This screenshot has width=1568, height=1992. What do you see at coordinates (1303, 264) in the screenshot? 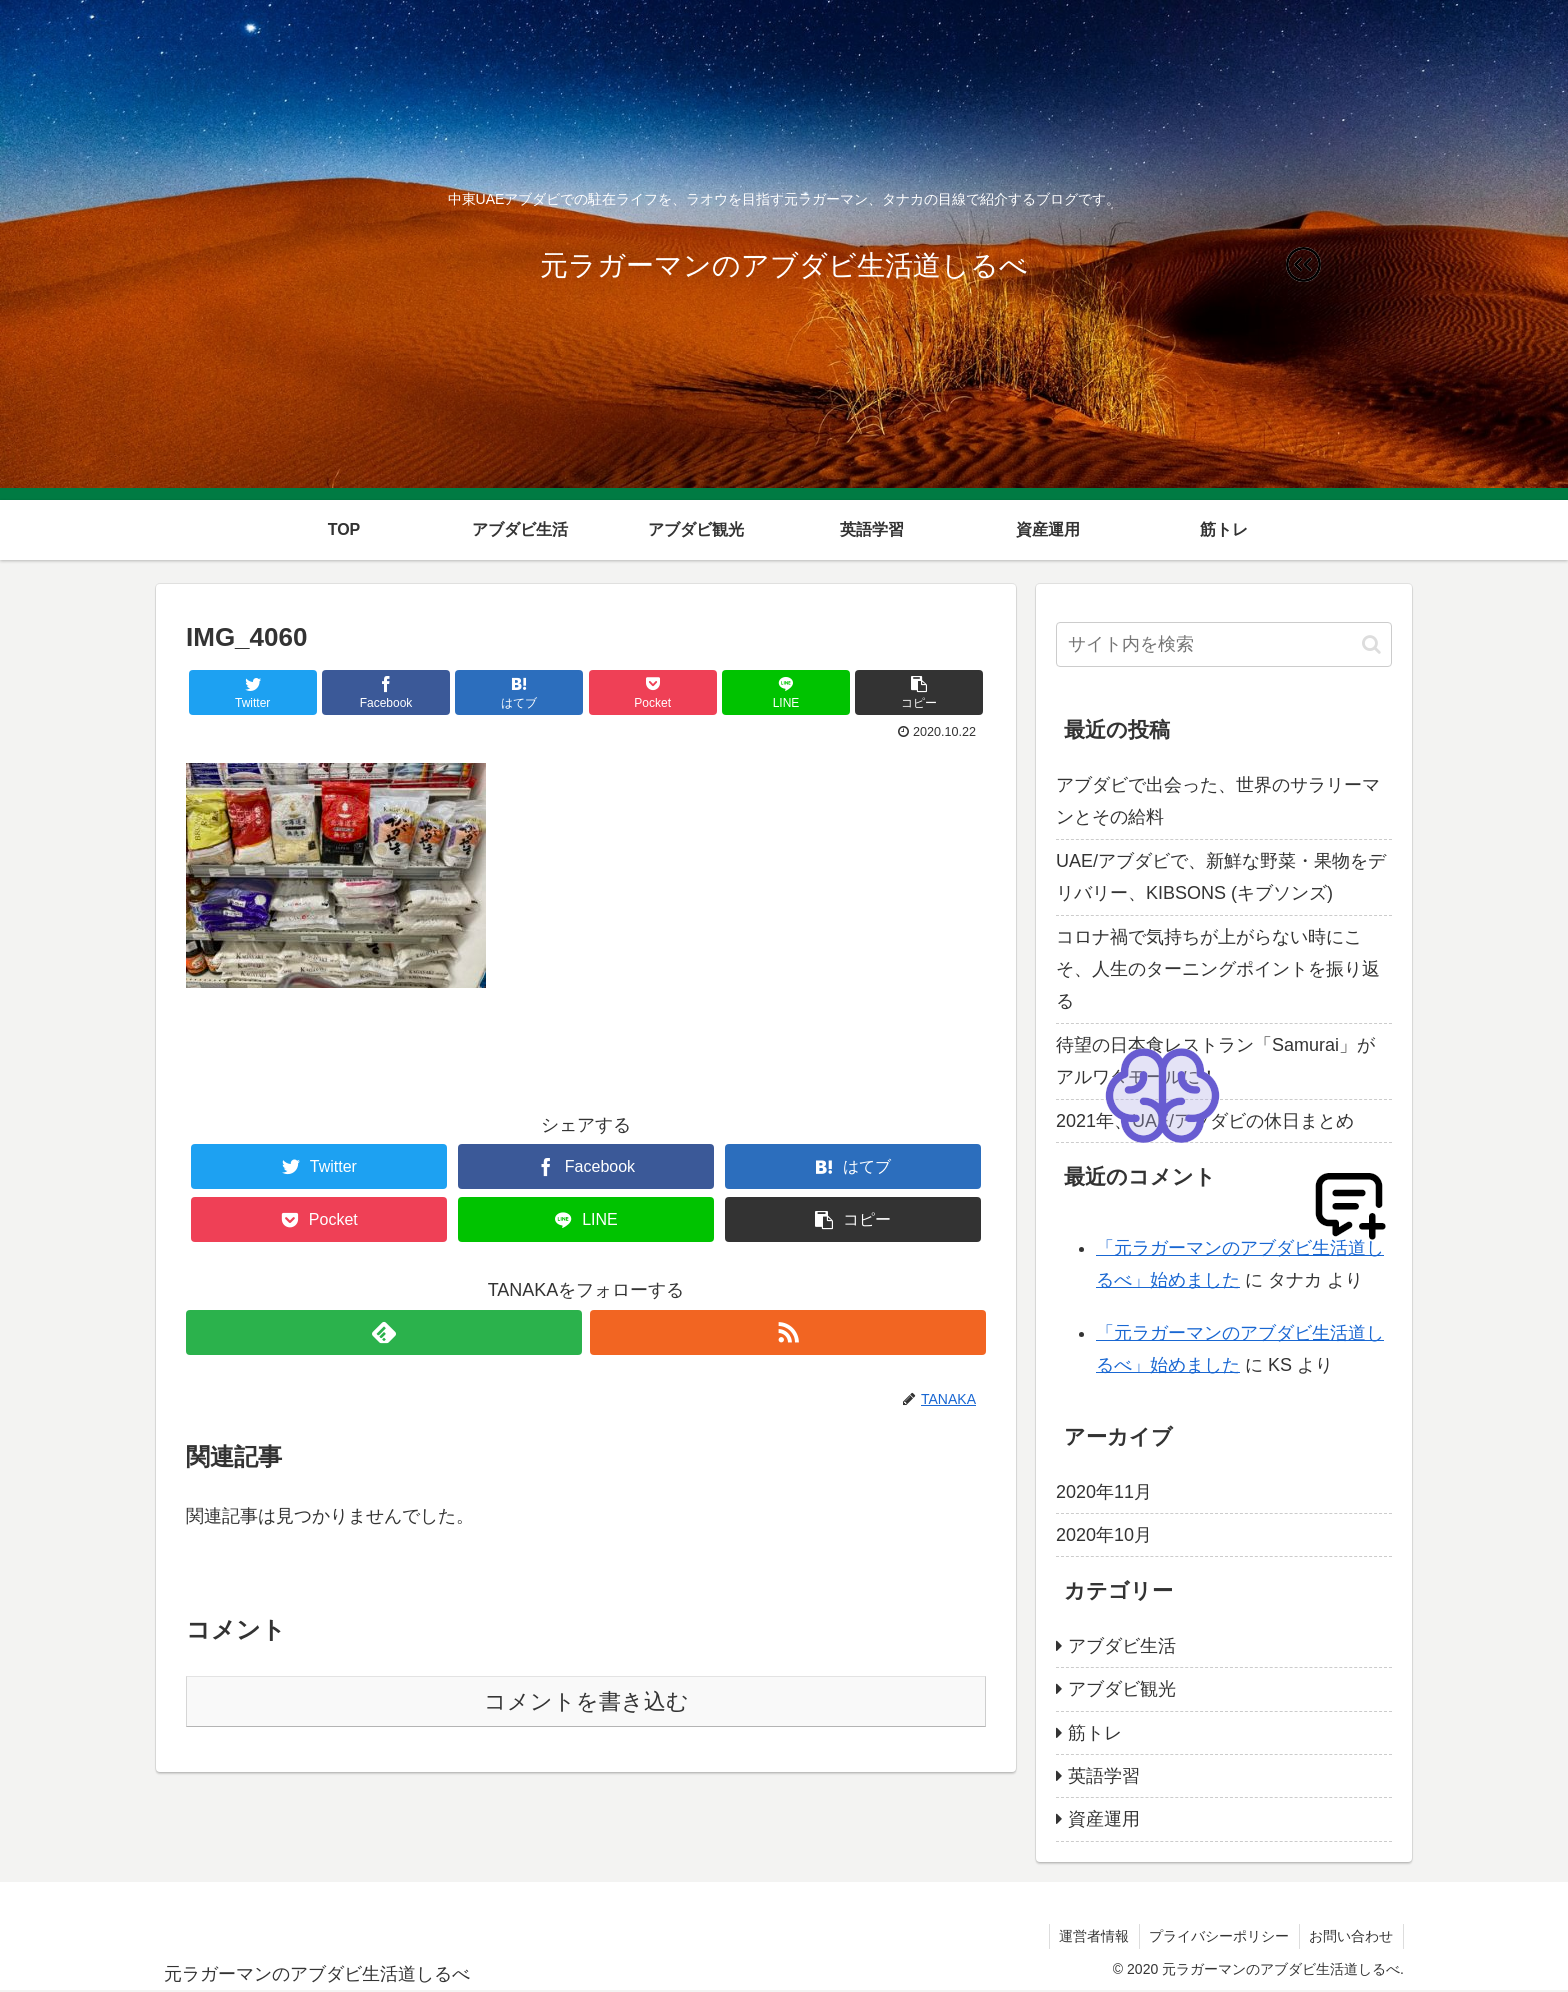
I see `go back to the beginning` at bounding box center [1303, 264].